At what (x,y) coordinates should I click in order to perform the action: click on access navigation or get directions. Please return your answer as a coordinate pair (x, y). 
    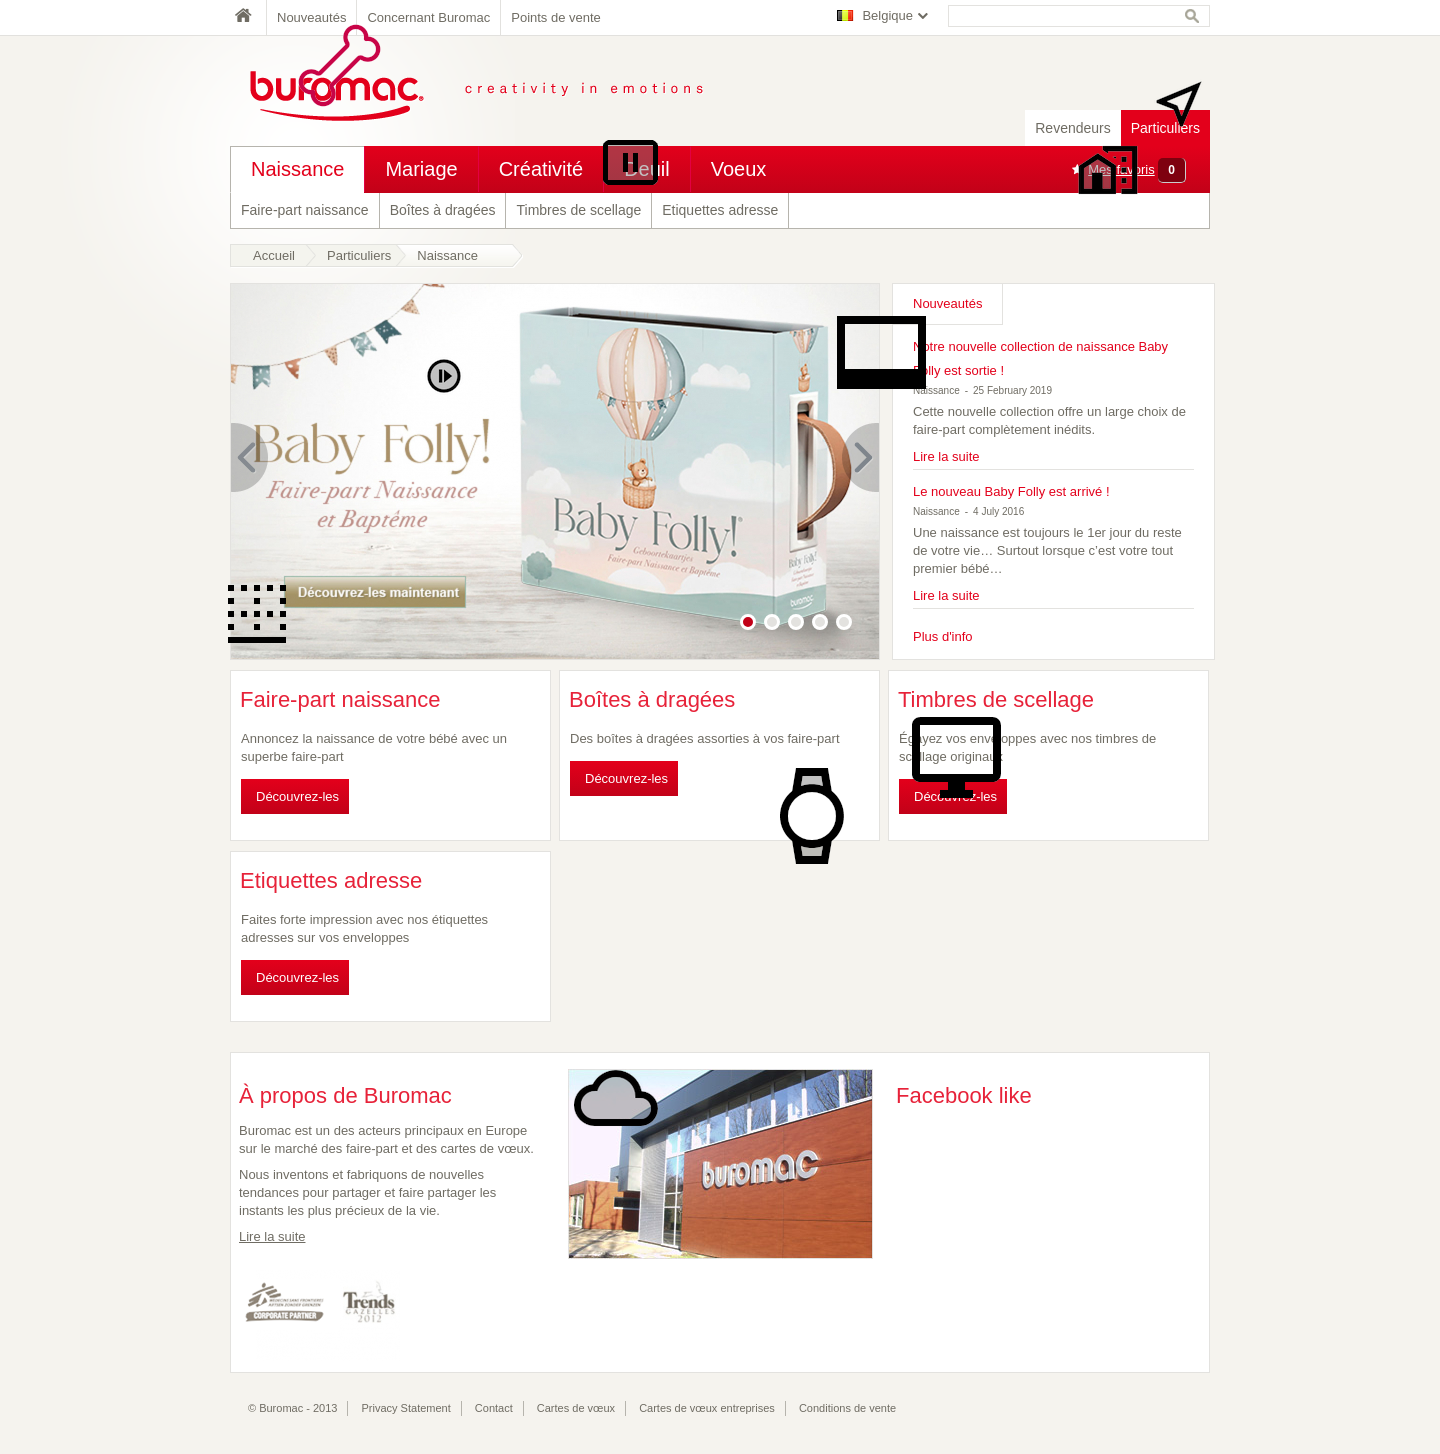
    Looking at the image, I should click on (1179, 104).